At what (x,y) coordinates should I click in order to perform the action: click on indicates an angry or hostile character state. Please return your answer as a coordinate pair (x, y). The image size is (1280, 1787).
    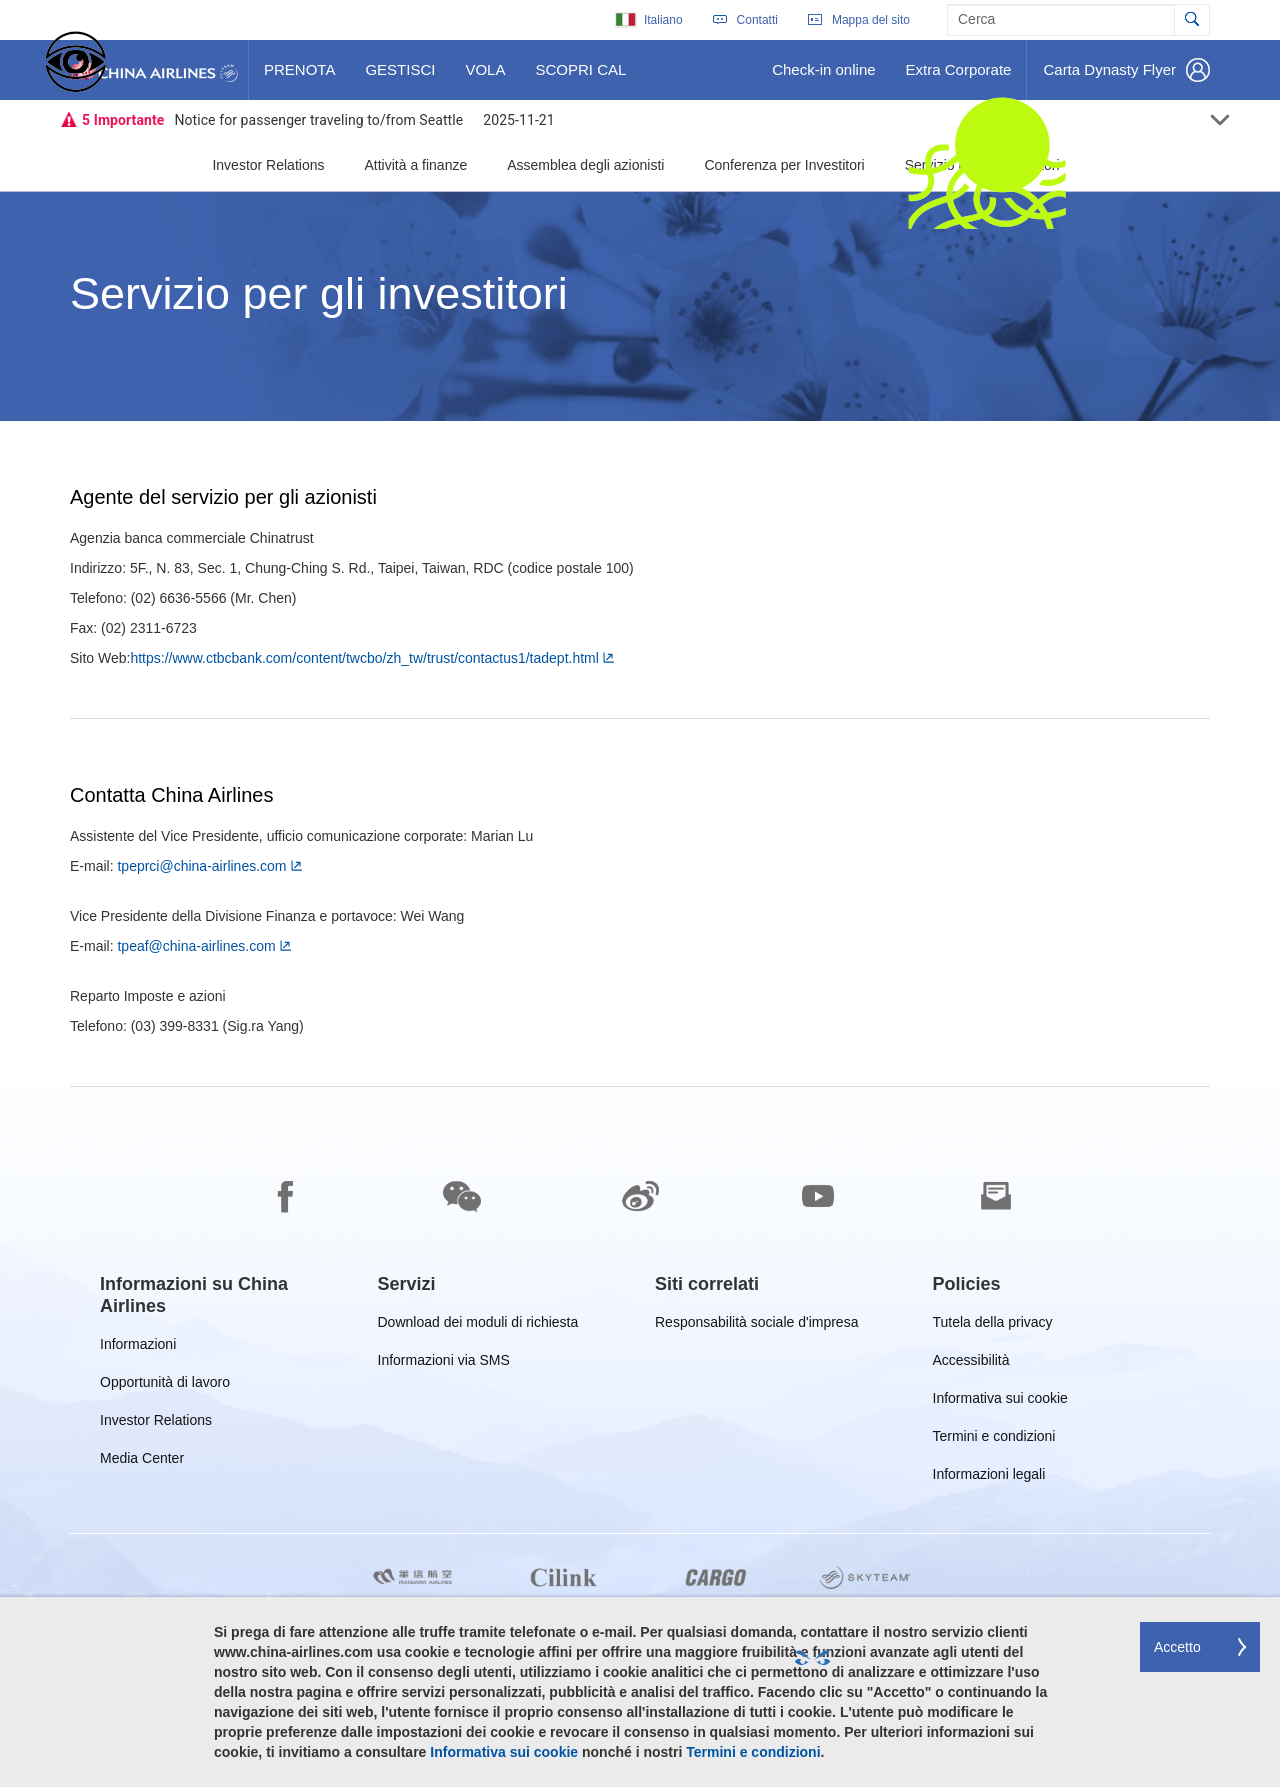
    Looking at the image, I should click on (812, 1658).